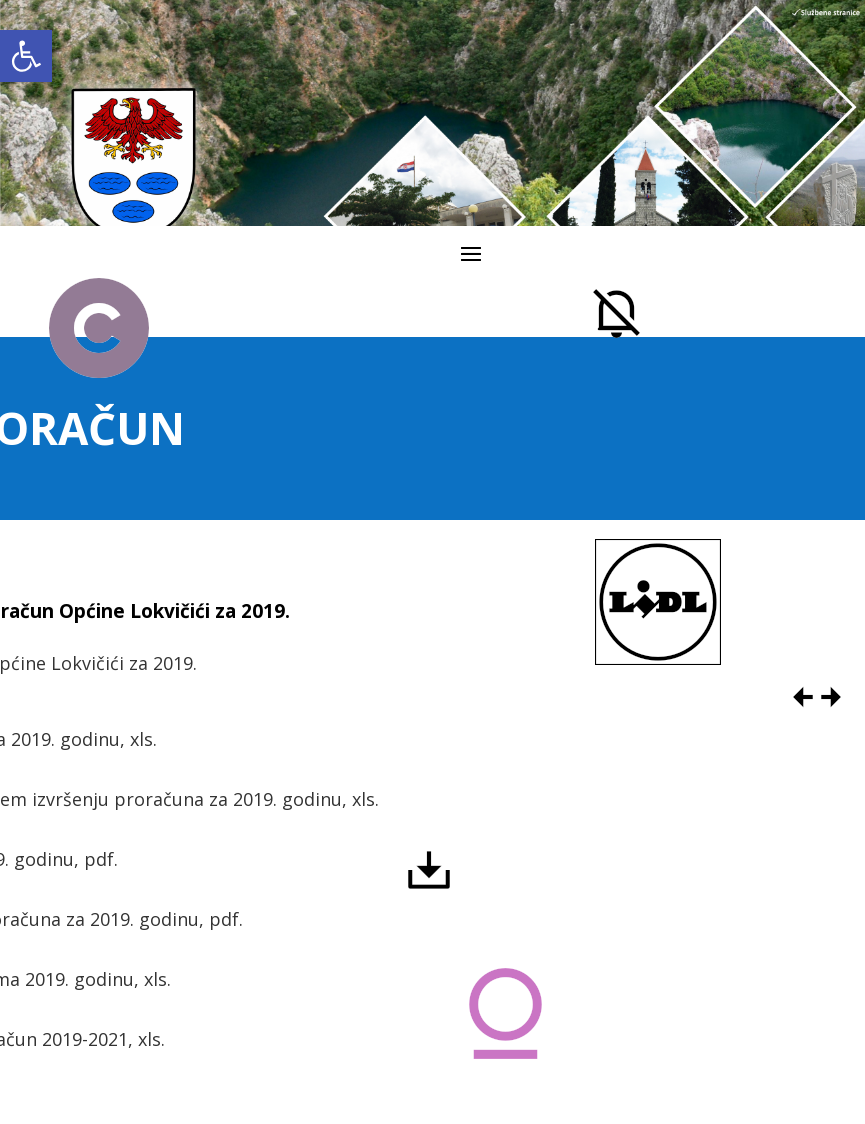 The width and height of the screenshot is (865, 1124). Describe the element at coordinates (99, 328) in the screenshot. I see `indicates copyrighted content` at that location.